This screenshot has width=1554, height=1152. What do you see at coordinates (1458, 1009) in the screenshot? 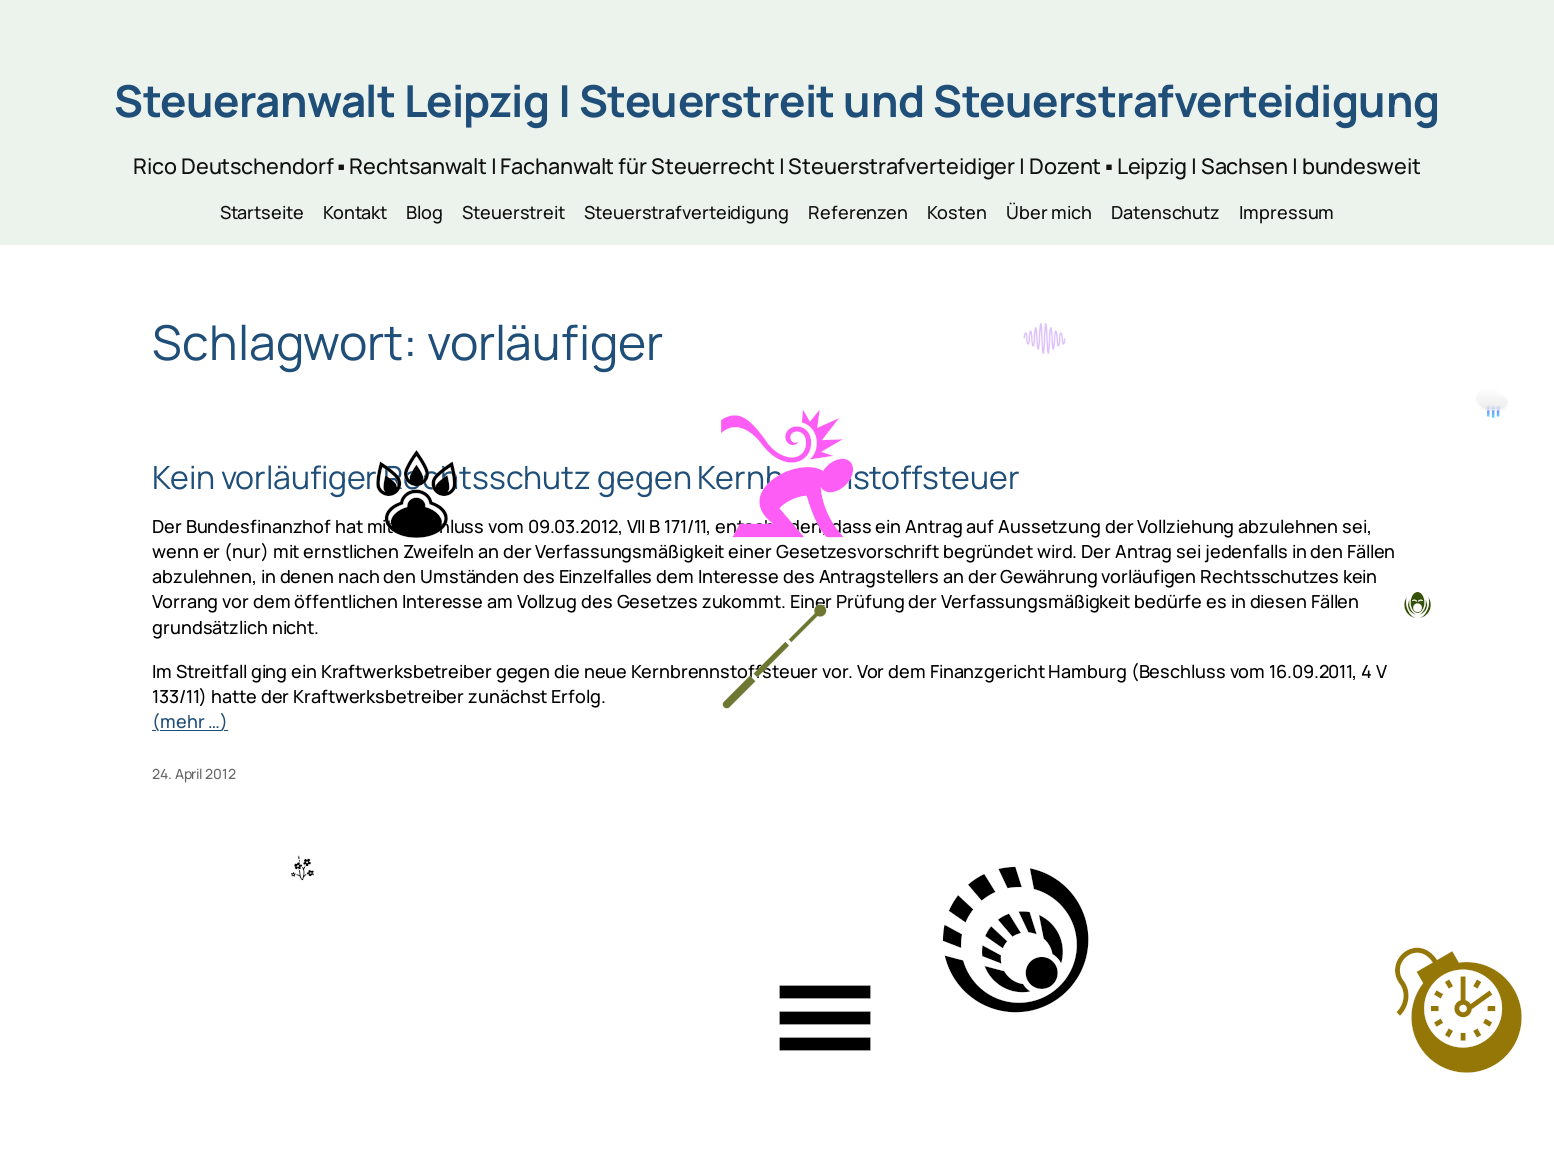
I see `indicates a timed event or countdown` at bounding box center [1458, 1009].